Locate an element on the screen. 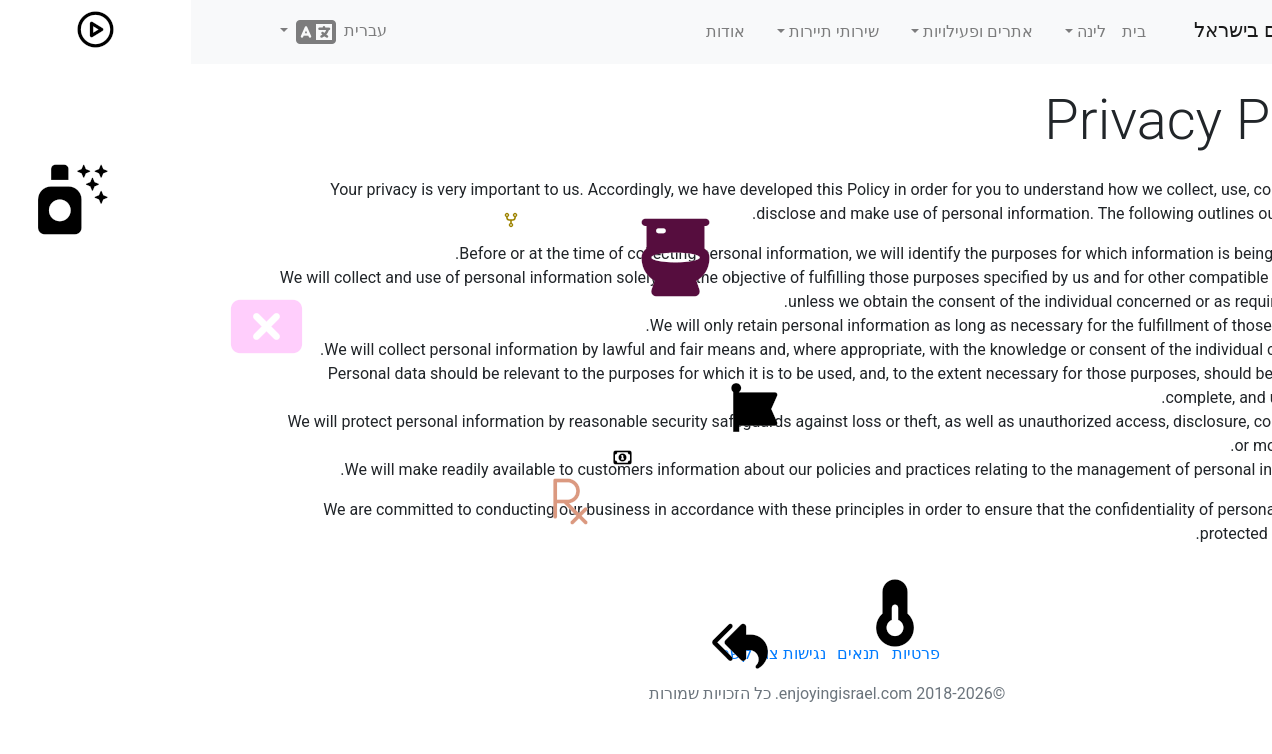 The width and height of the screenshot is (1272, 754). air freshener or fragrance settings is located at coordinates (68, 199).